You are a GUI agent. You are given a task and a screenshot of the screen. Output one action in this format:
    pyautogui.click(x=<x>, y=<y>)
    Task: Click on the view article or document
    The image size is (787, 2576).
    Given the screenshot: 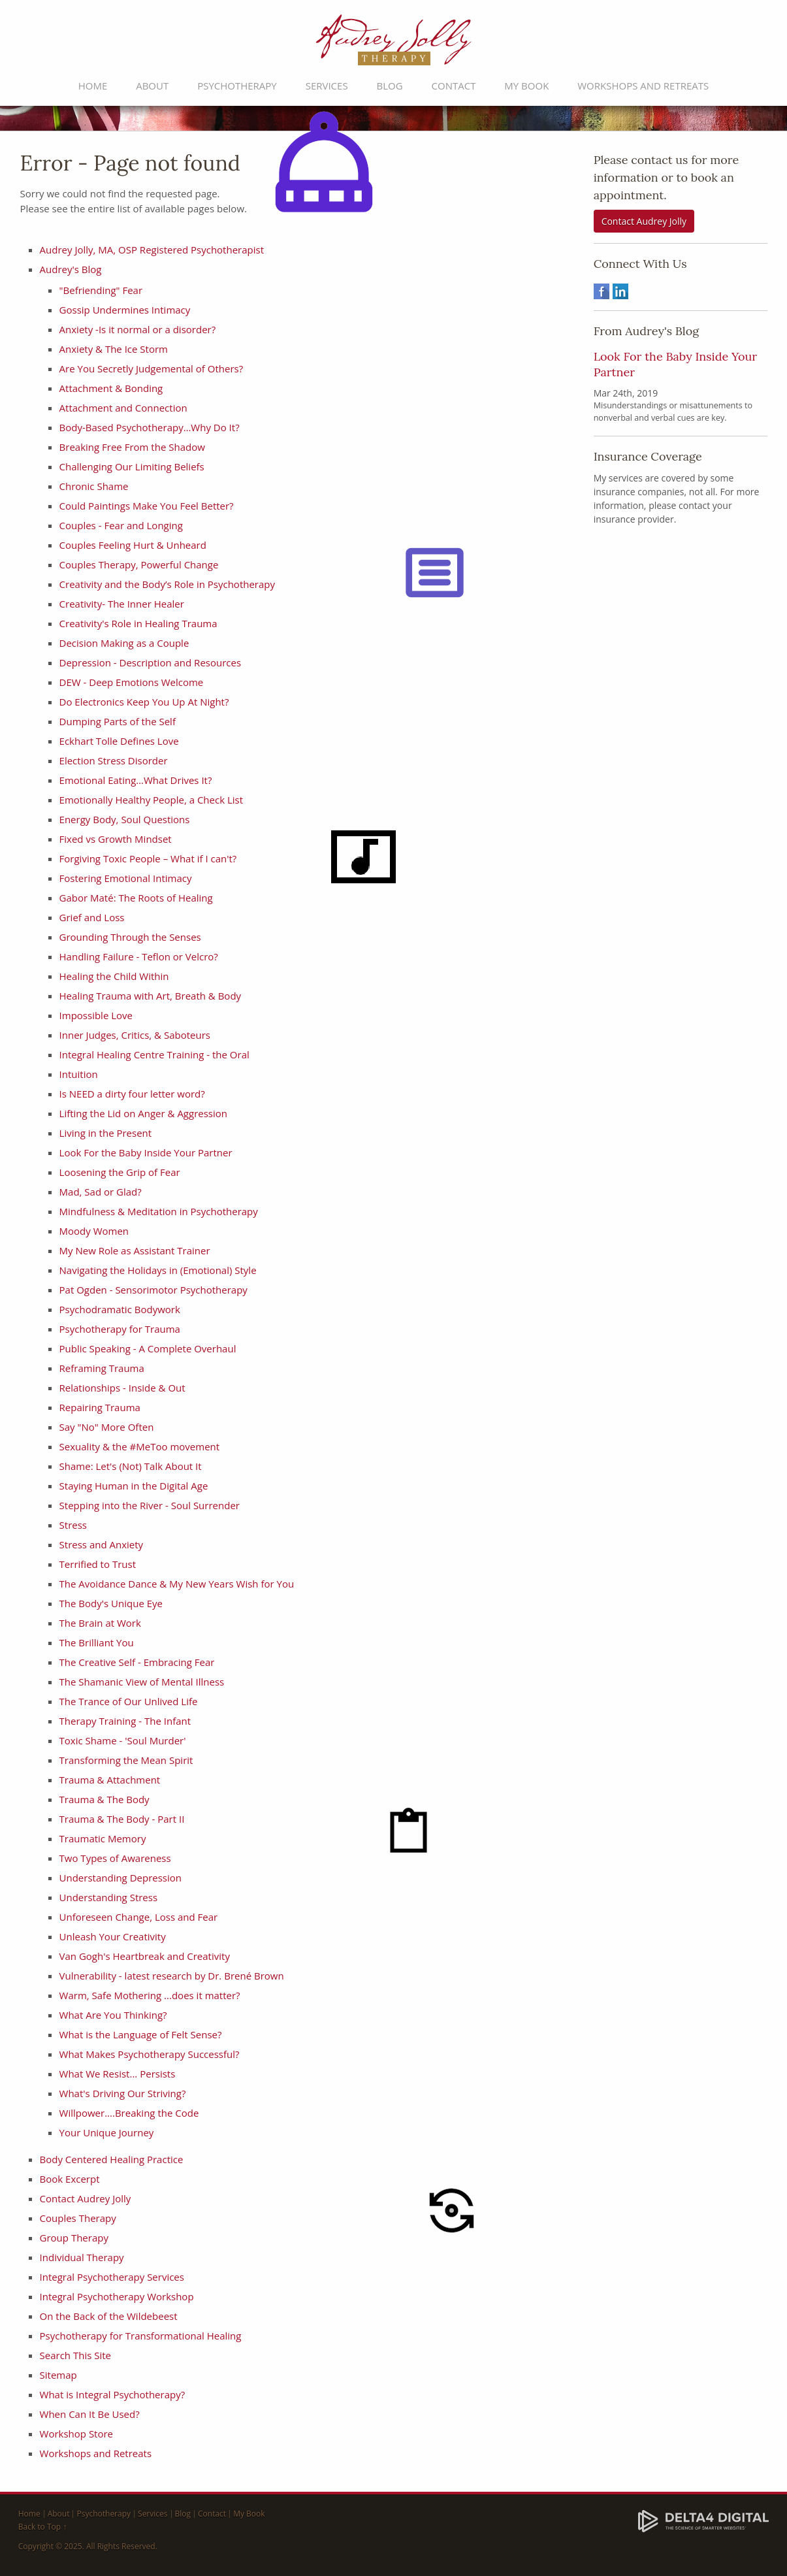 What is the action you would take?
    pyautogui.click(x=434, y=572)
    